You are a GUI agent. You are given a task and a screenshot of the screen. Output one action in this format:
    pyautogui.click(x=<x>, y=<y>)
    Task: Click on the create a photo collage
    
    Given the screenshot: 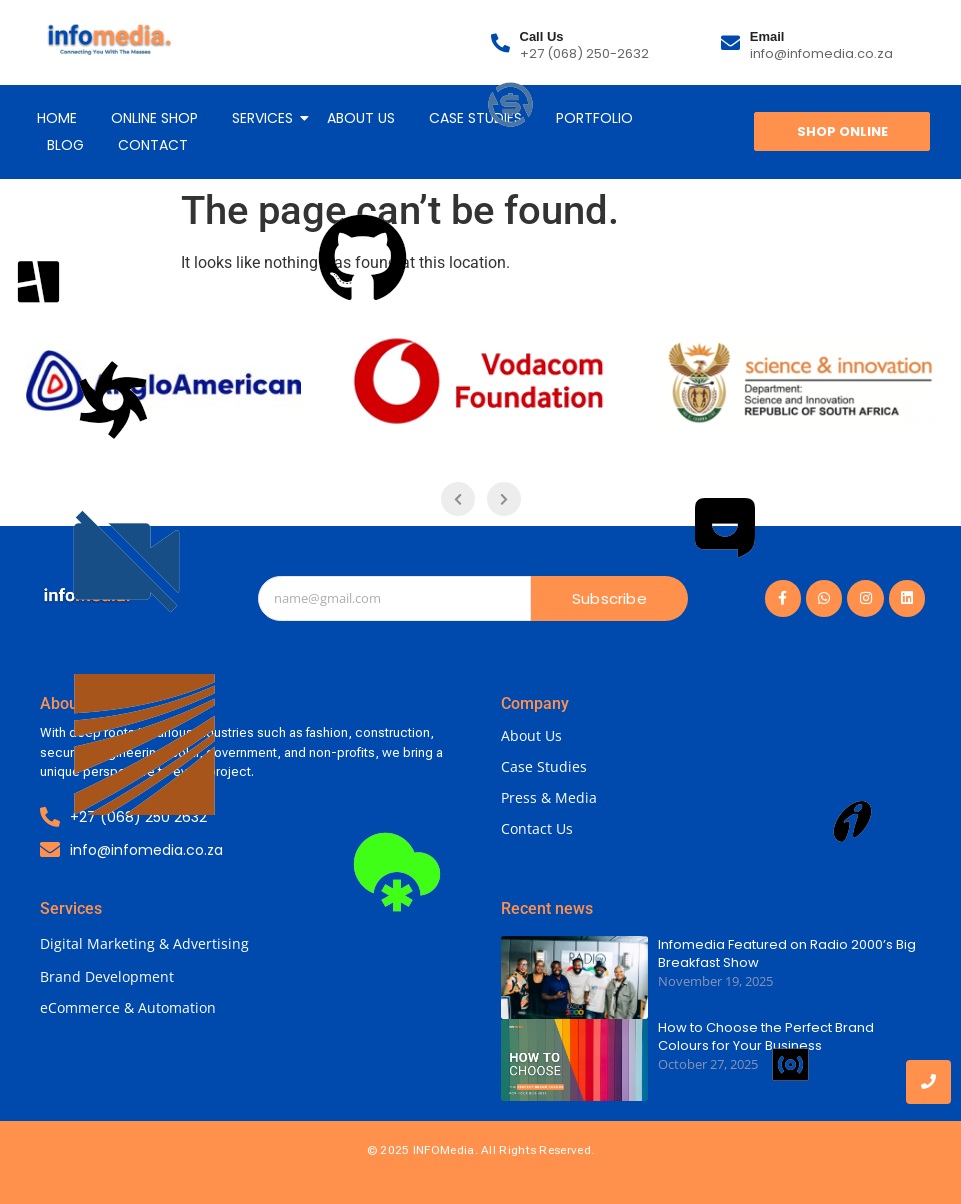 What is the action you would take?
    pyautogui.click(x=38, y=281)
    